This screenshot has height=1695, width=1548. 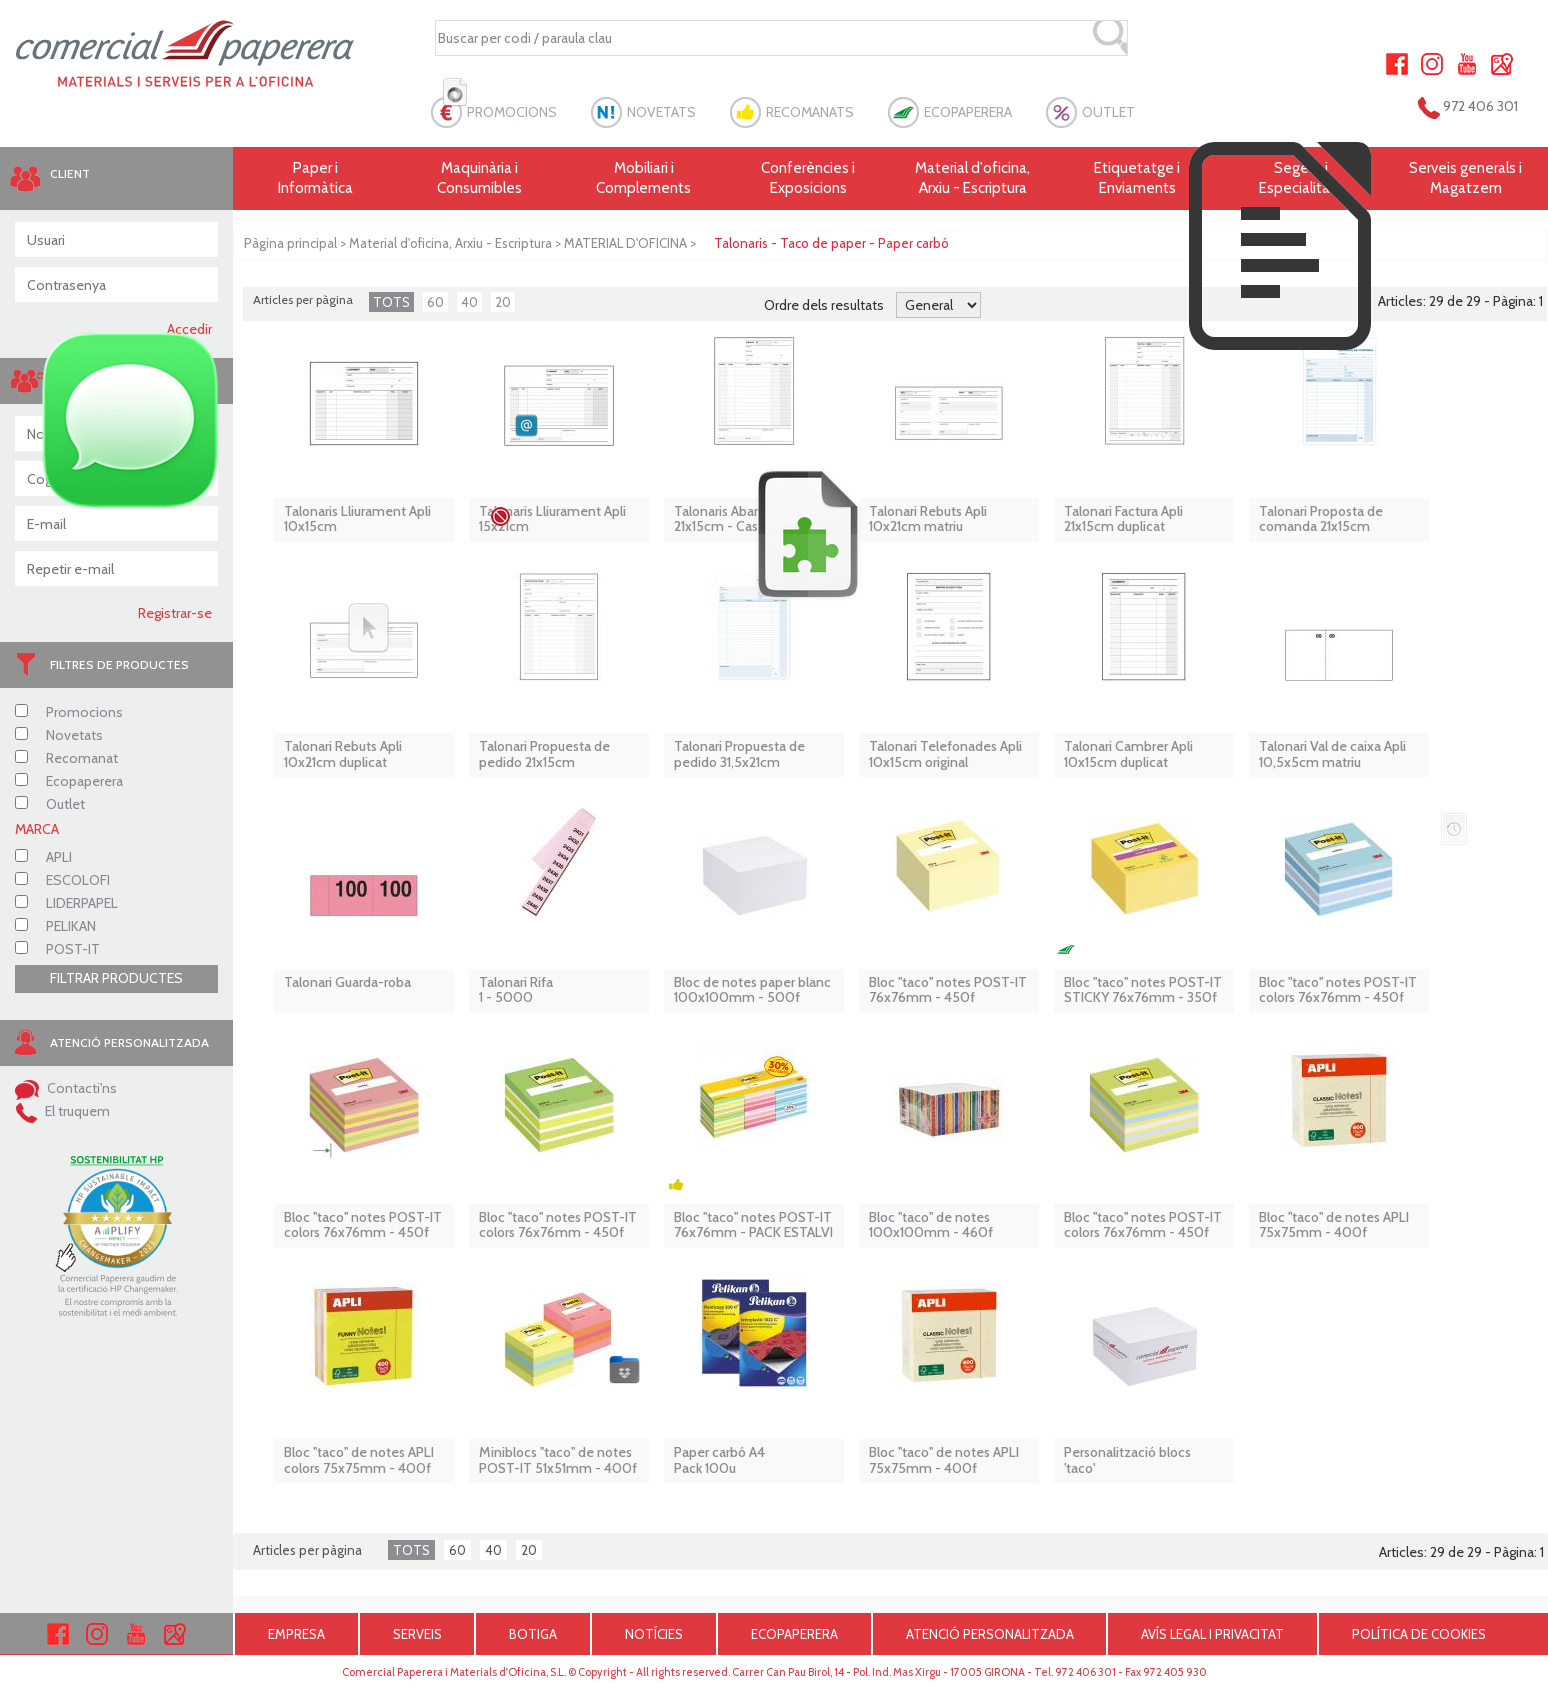 I want to click on open LibreOffice Writer document editor, so click(x=1280, y=246).